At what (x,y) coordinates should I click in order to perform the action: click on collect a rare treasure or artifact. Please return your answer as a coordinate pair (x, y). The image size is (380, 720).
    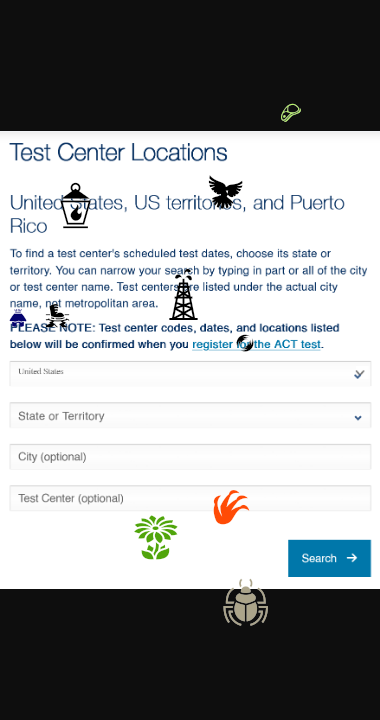
    Looking at the image, I should click on (245, 602).